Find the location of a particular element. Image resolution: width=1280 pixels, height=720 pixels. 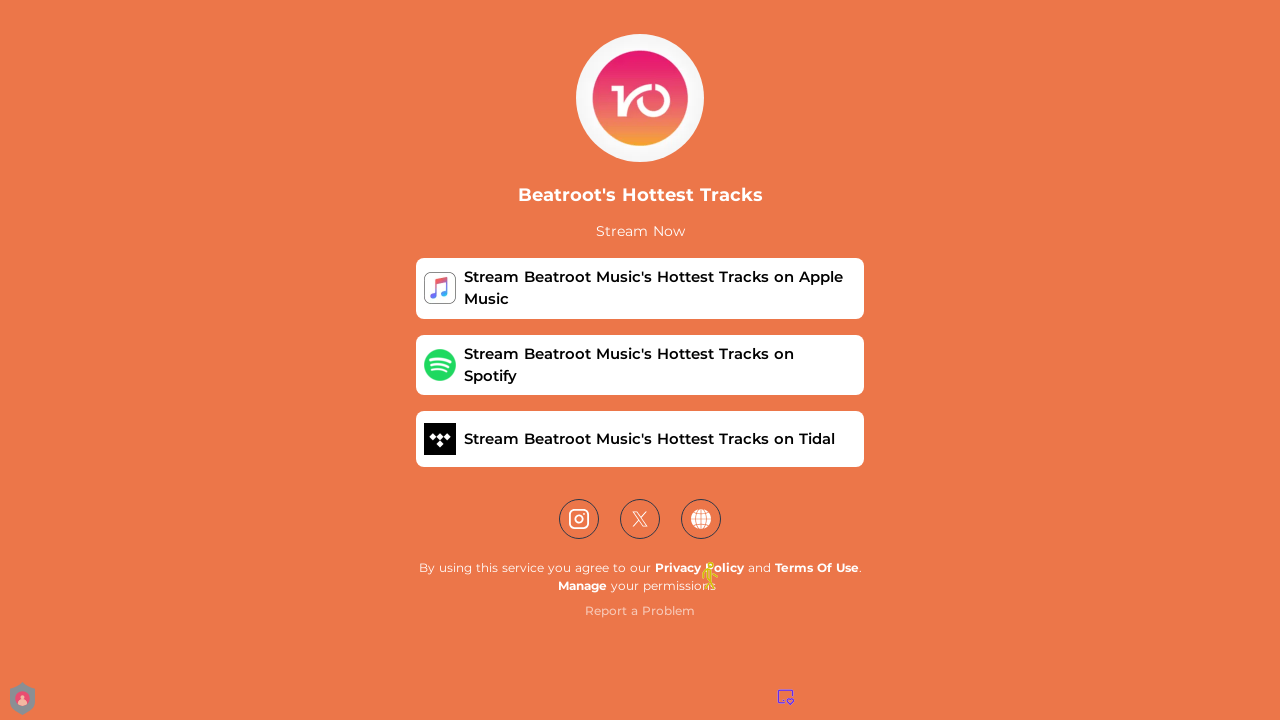

select walking directions is located at coordinates (710, 575).